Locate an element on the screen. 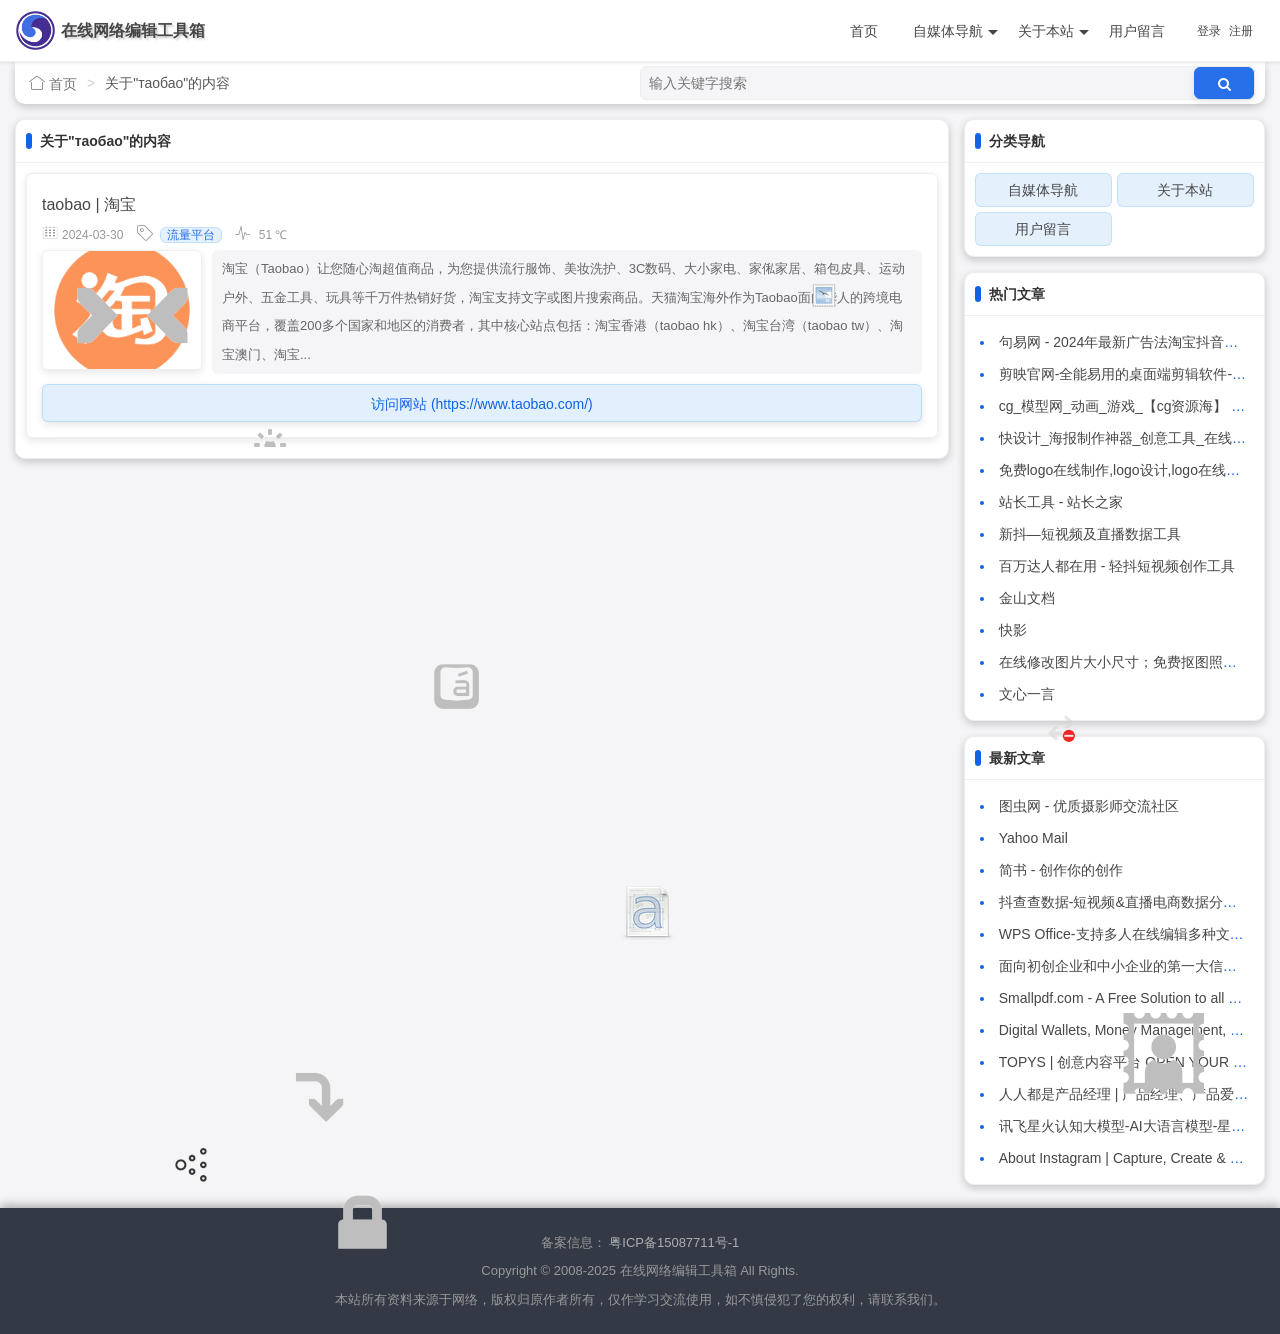 Image resolution: width=1280 pixels, height=1334 pixels. select content between two points is located at coordinates (132, 315).